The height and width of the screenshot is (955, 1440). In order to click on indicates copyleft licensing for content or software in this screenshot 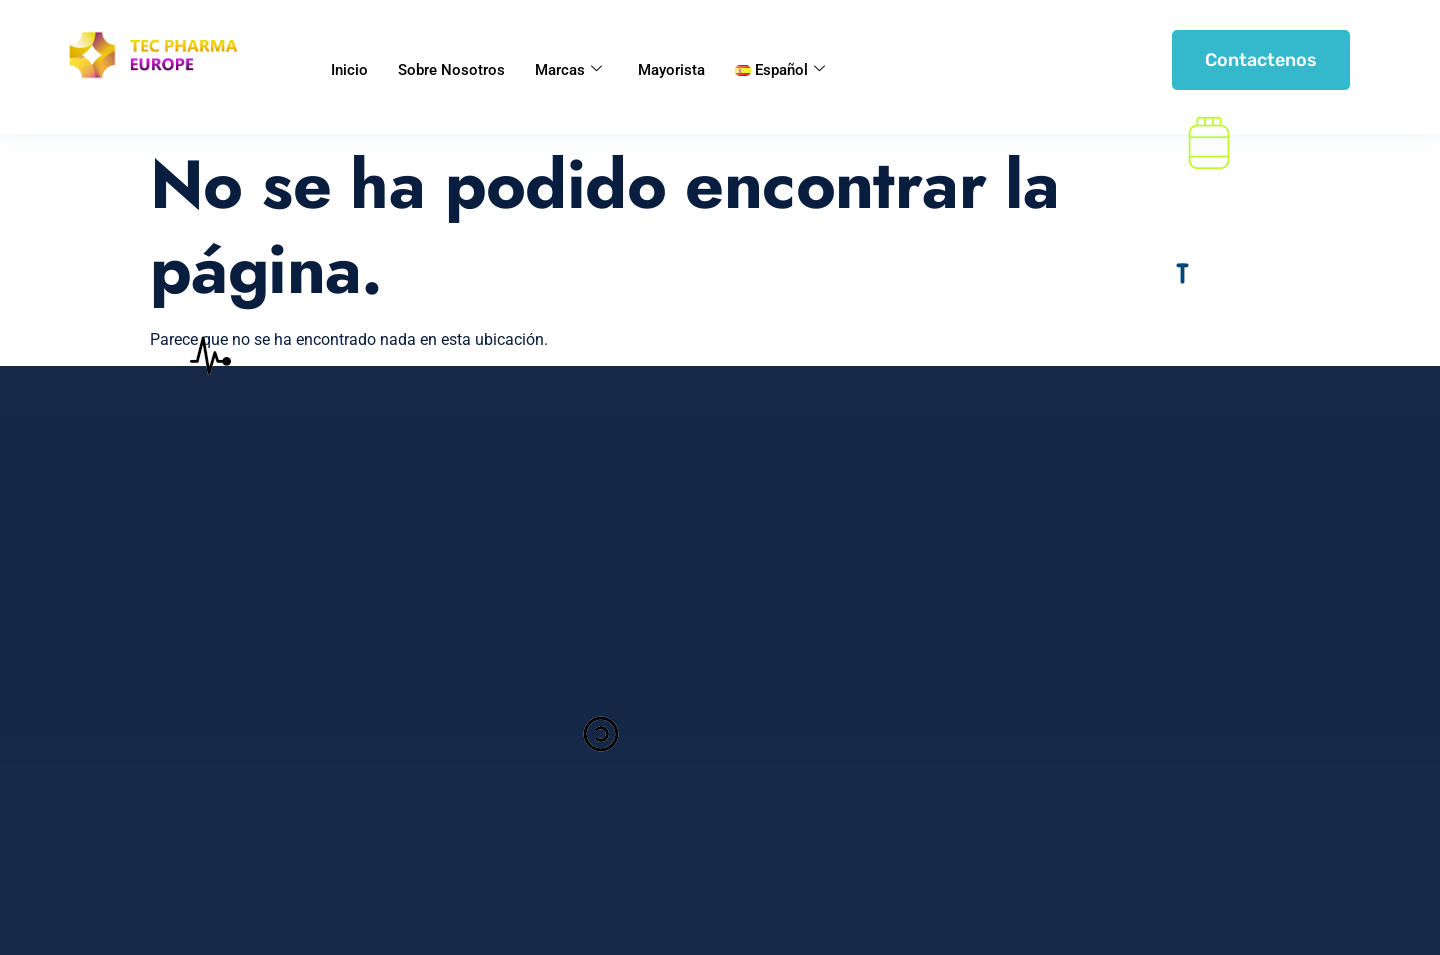, I will do `click(601, 734)`.